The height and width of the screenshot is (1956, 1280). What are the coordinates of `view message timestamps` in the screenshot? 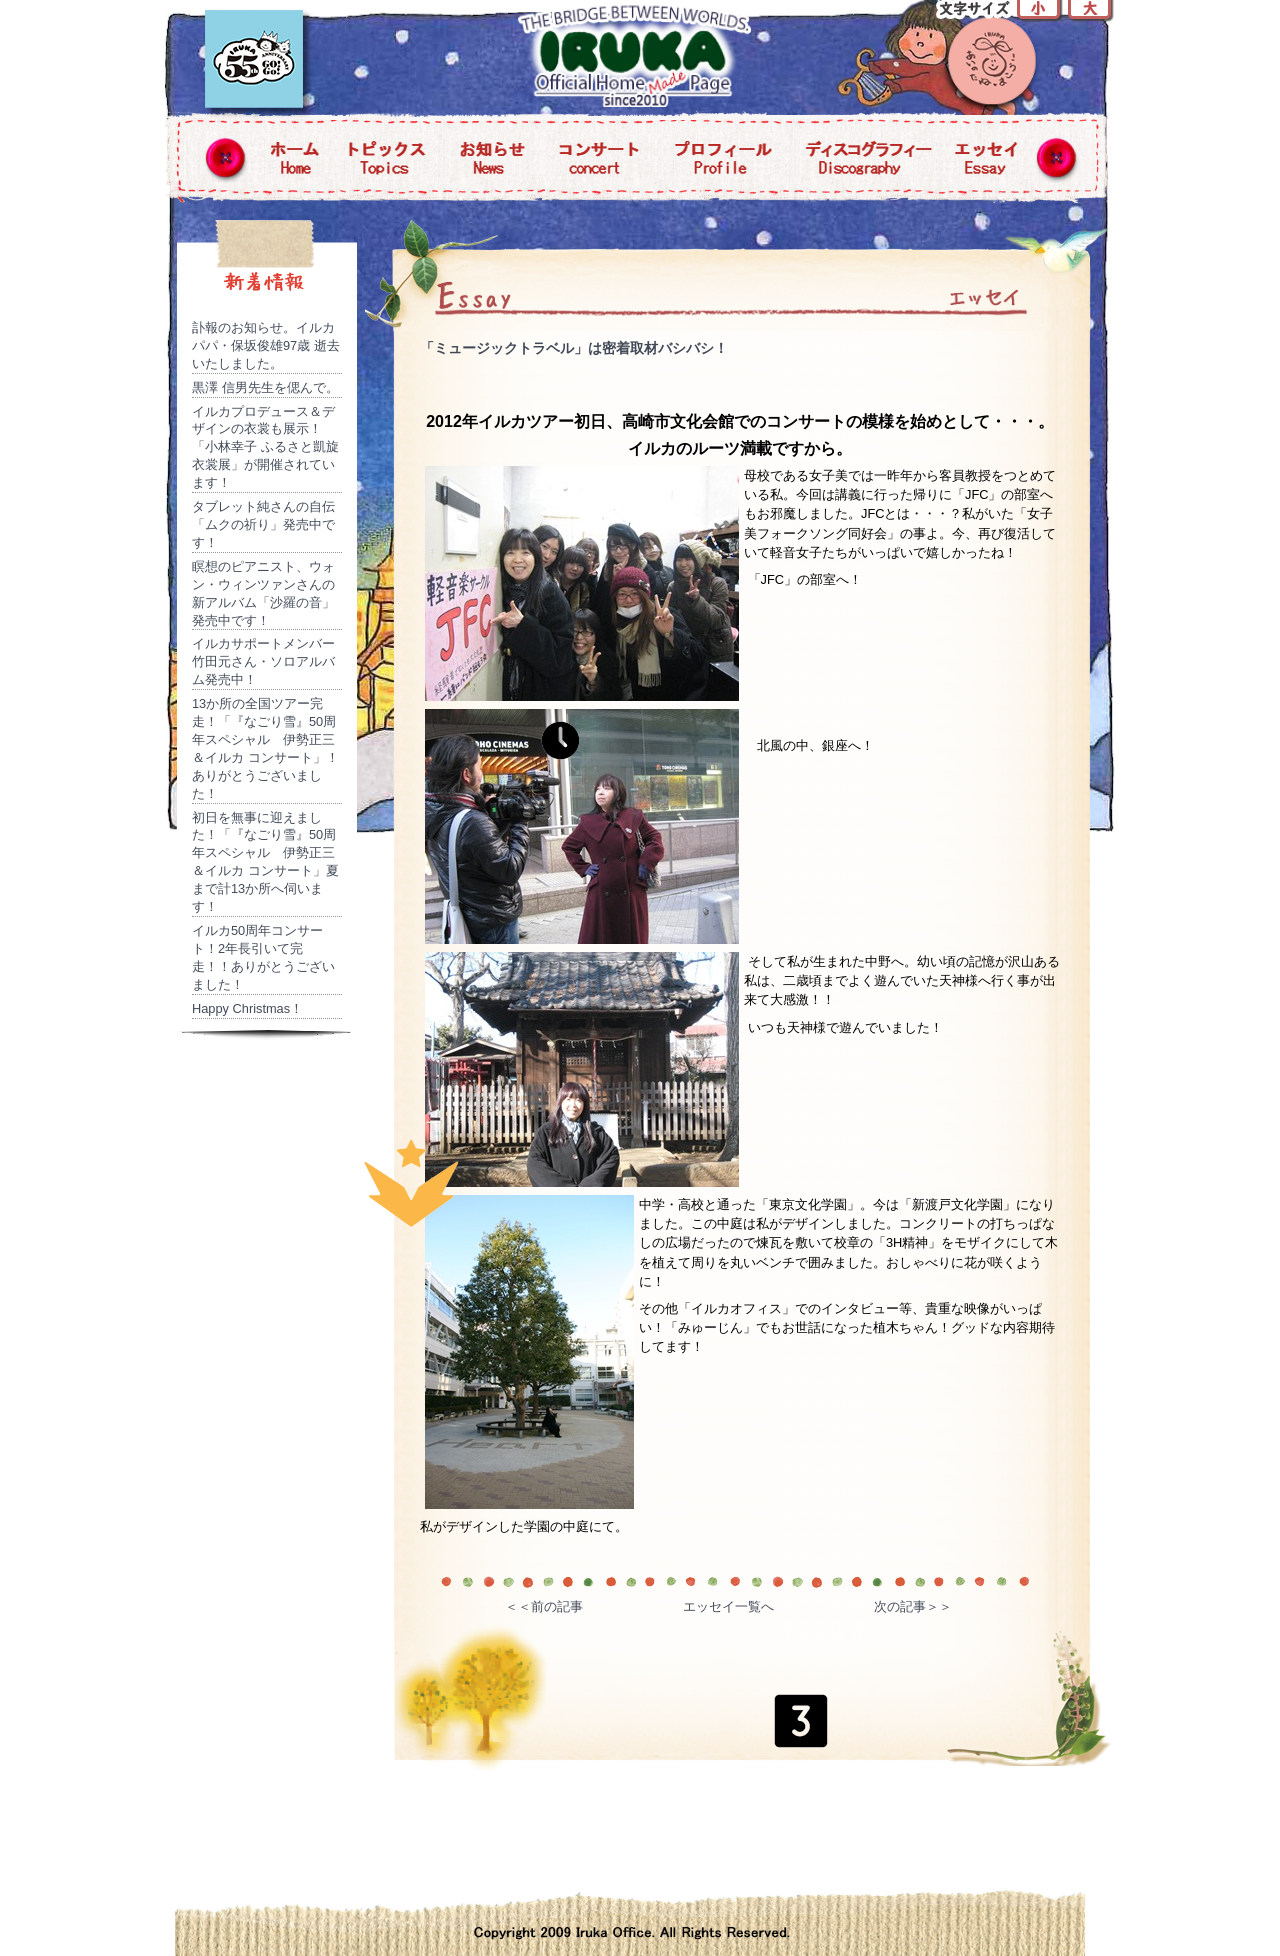 It's located at (560, 740).